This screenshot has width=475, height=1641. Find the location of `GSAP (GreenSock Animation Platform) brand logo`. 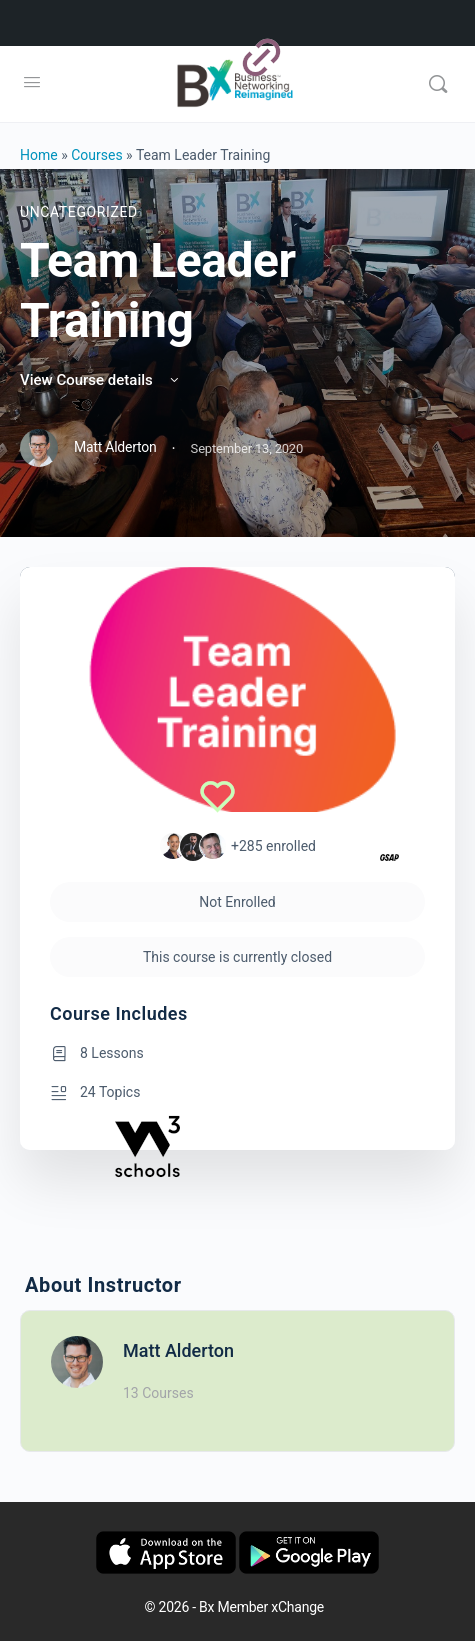

GSAP (GreenSock Animation Platform) brand logo is located at coordinates (389, 857).